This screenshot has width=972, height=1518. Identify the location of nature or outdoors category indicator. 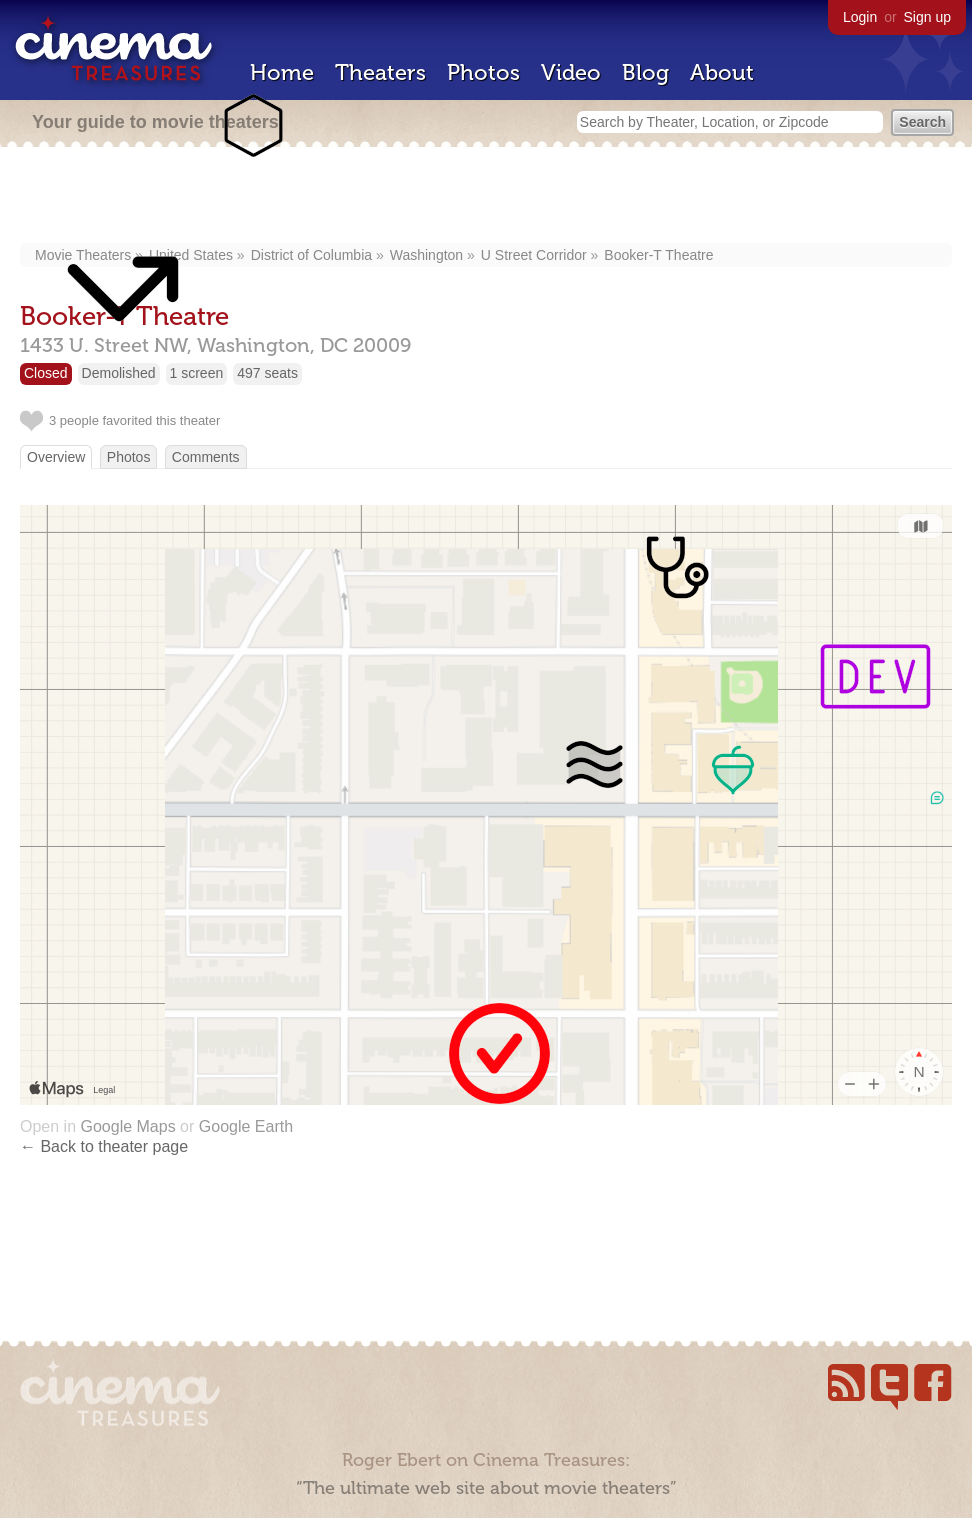
(733, 770).